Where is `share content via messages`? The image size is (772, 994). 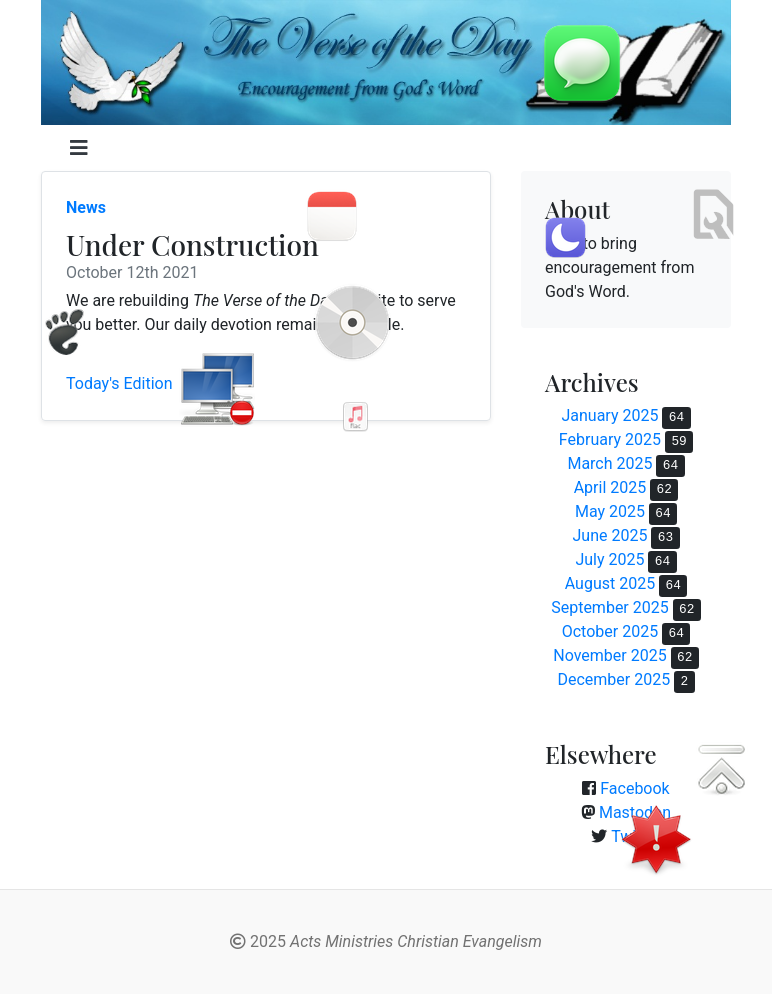 share content via messages is located at coordinates (582, 63).